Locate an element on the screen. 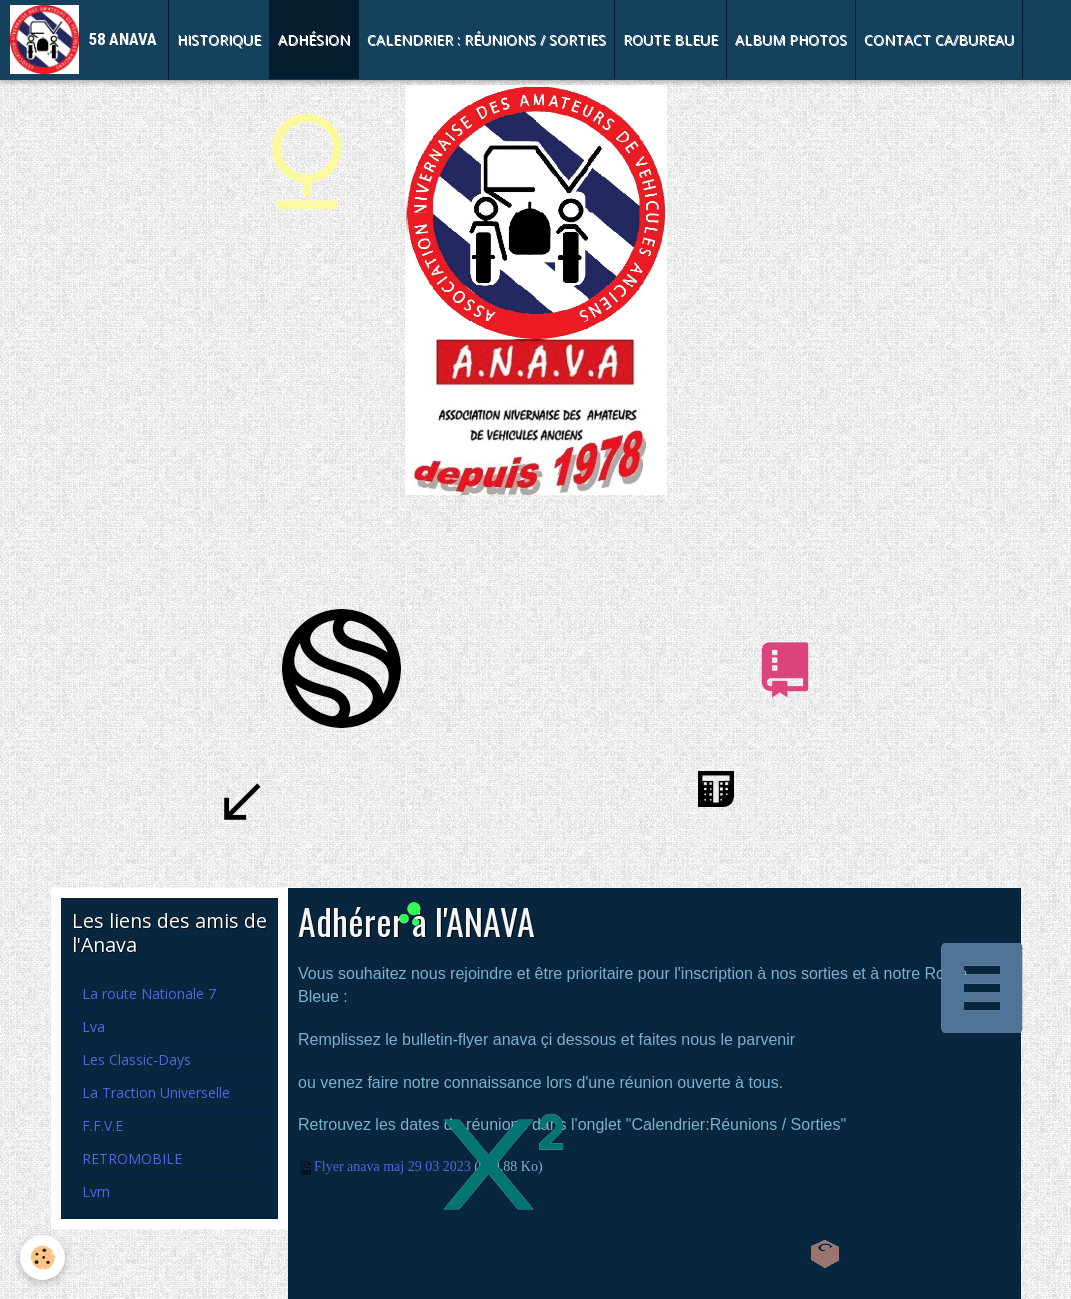 The width and height of the screenshot is (1071, 1299). access git repository is located at coordinates (785, 668).